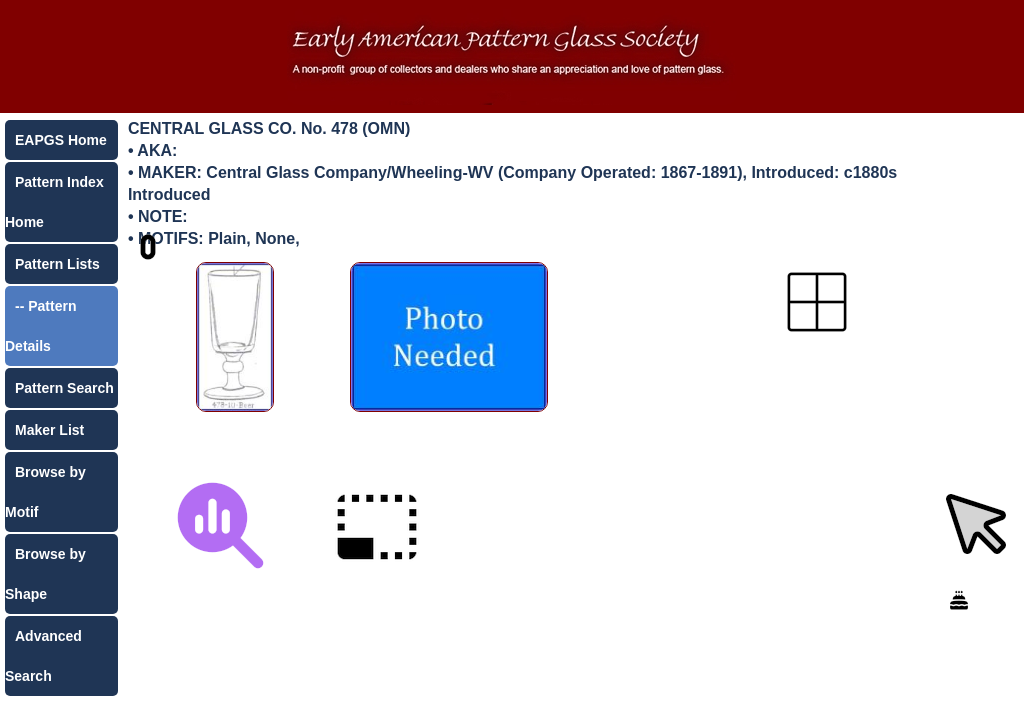 This screenshot has width=1024, height=720. What do you see at coordinates (976, 524) in the screenshot?
I see `mouse cursor pointer` at bounding box center [976, 524].